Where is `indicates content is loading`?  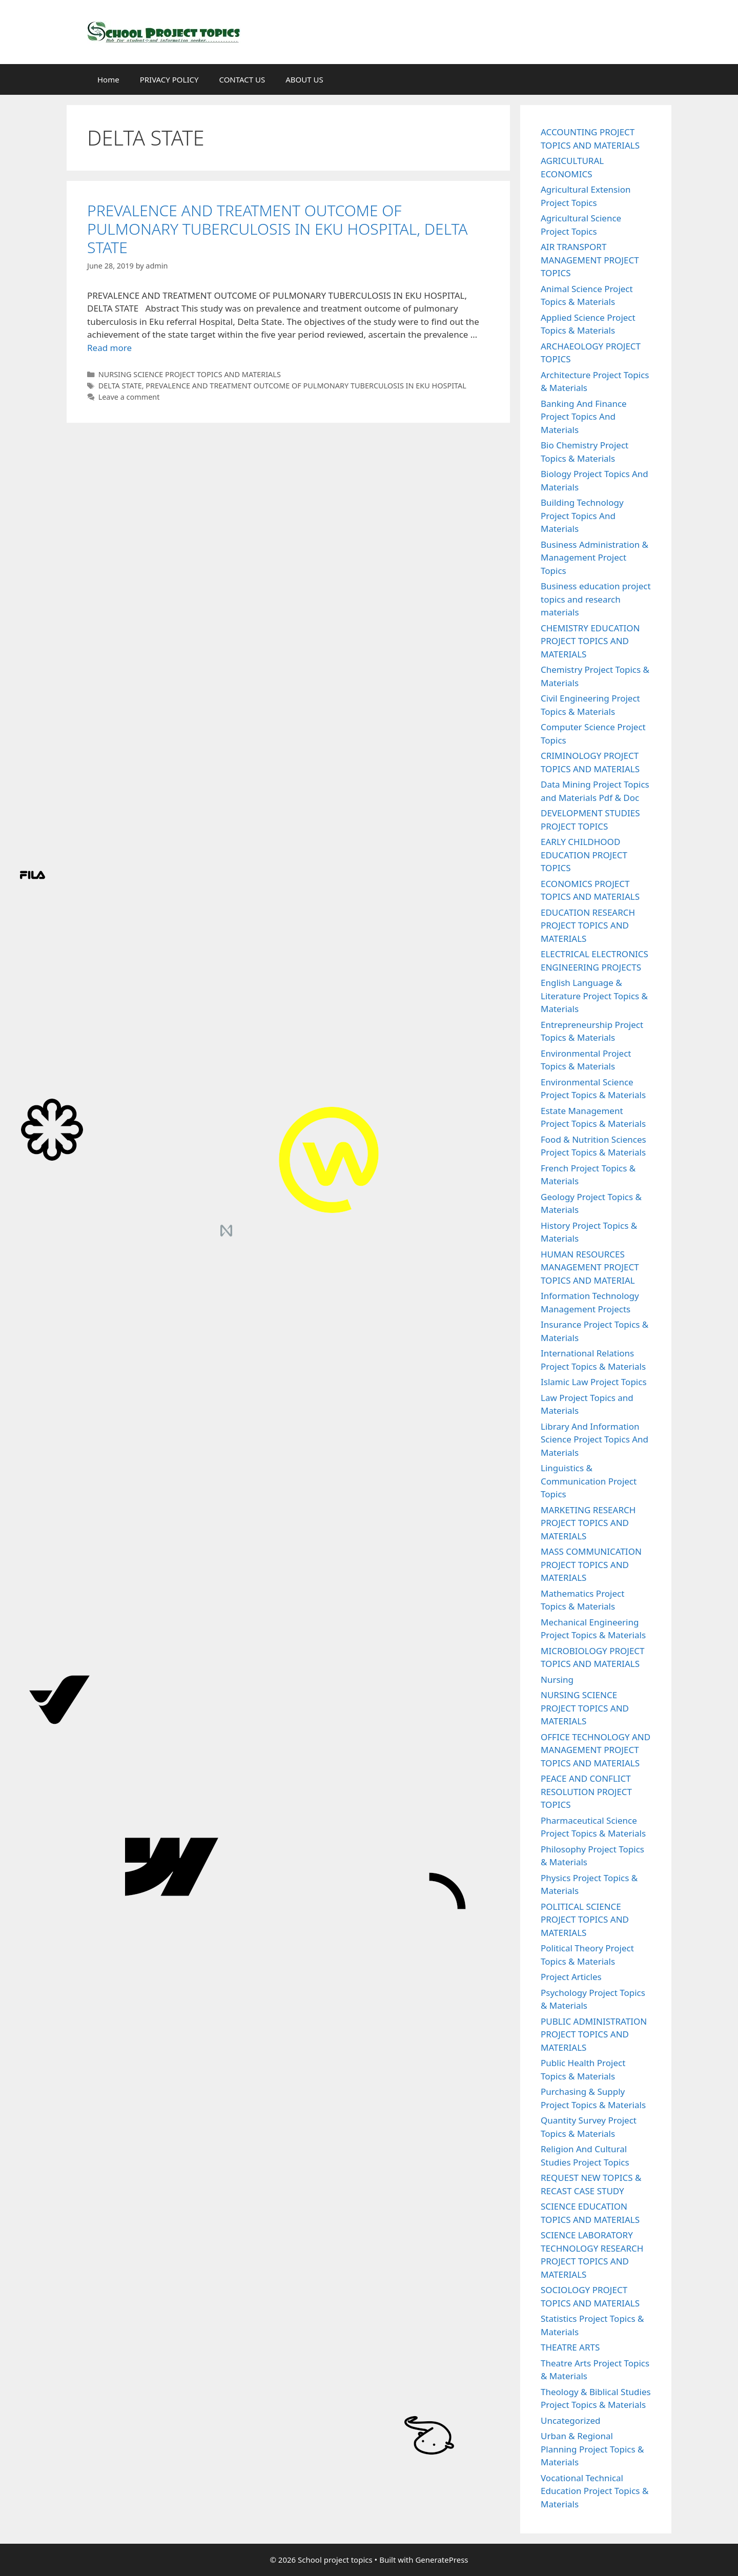 indicates content is loading is located at coordinates (429, 1909).